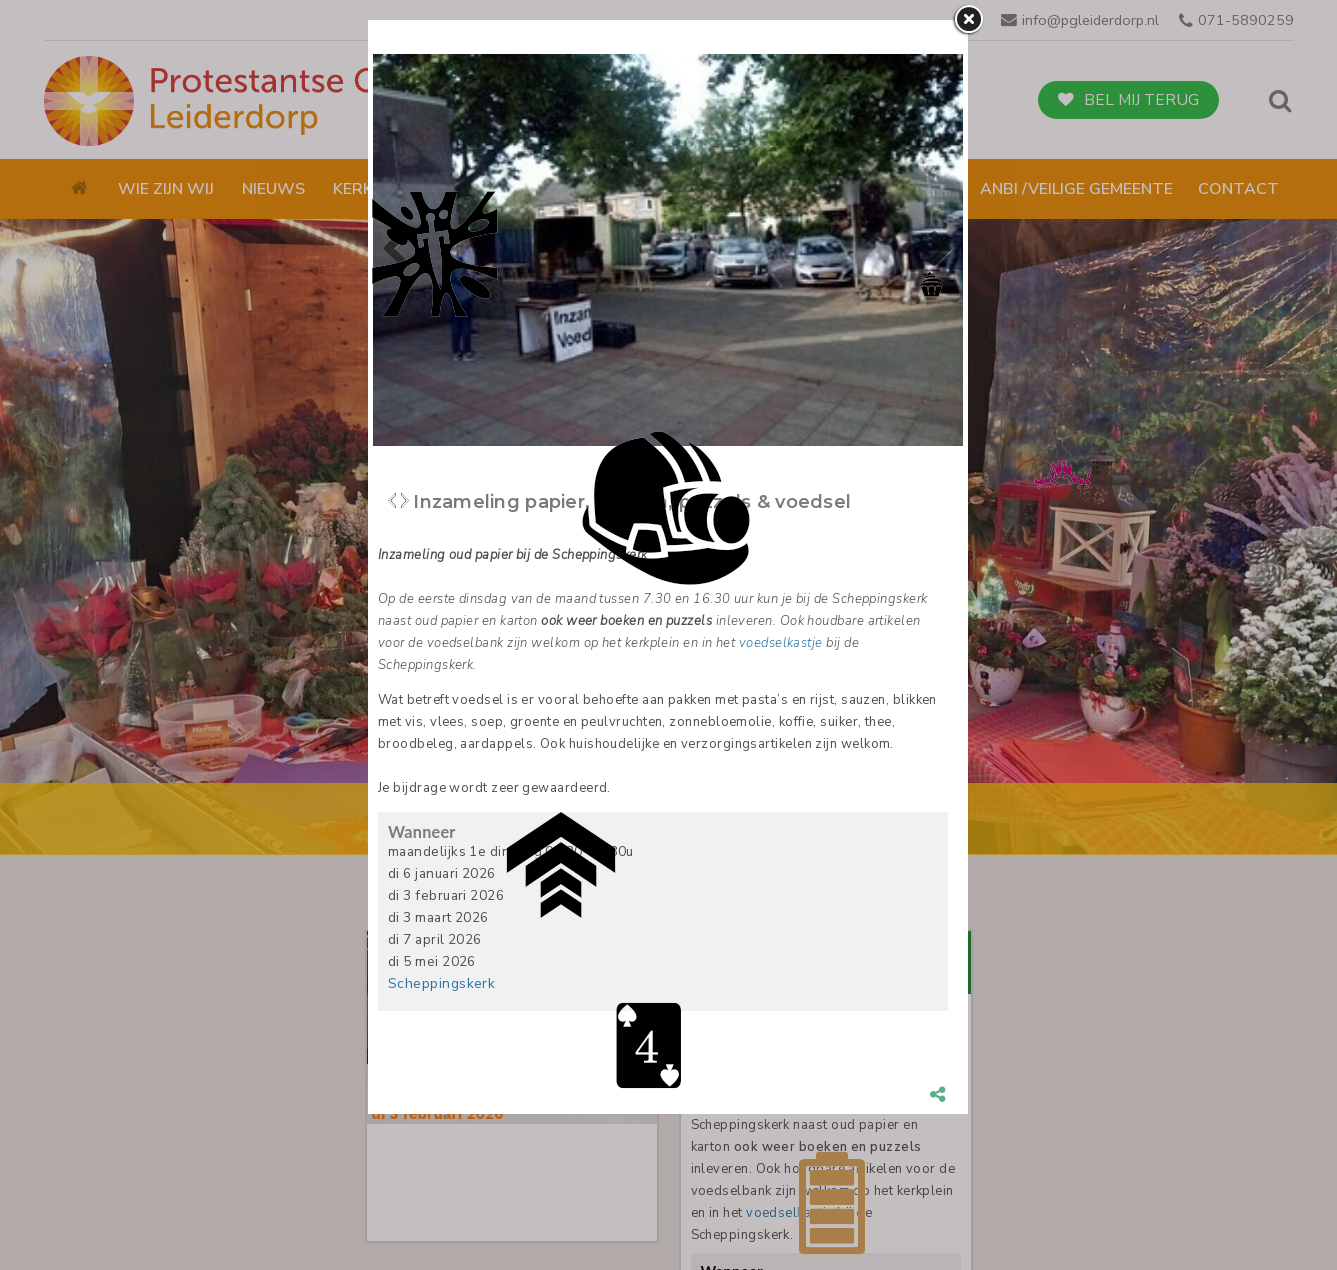 This screenshot has width=1337, height=1270. What do you see at coordinates (648, 1045) in the screenshot?
I see `four of spades playing card` at bounding box center [648, 1045].